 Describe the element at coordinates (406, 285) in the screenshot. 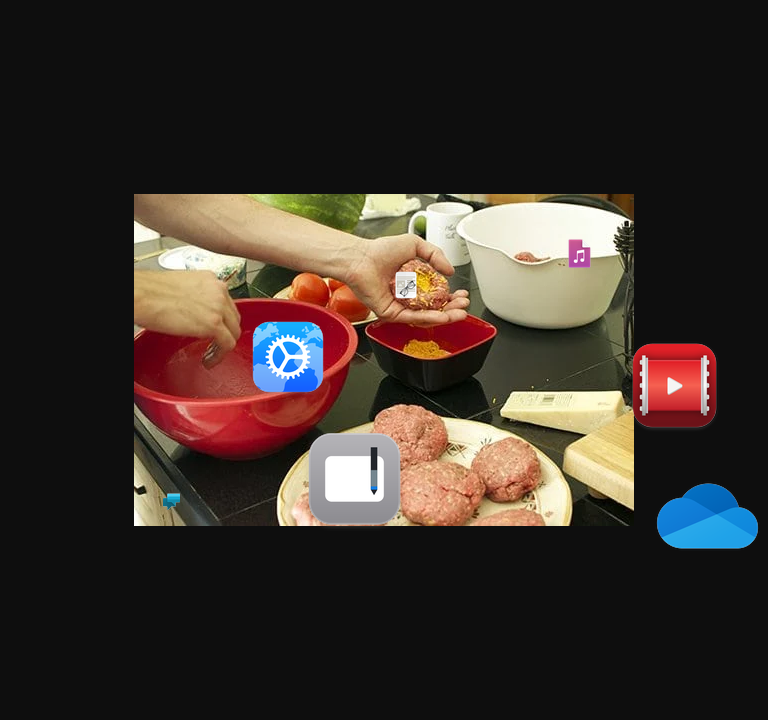

I see `open office productivity suite` at that location.